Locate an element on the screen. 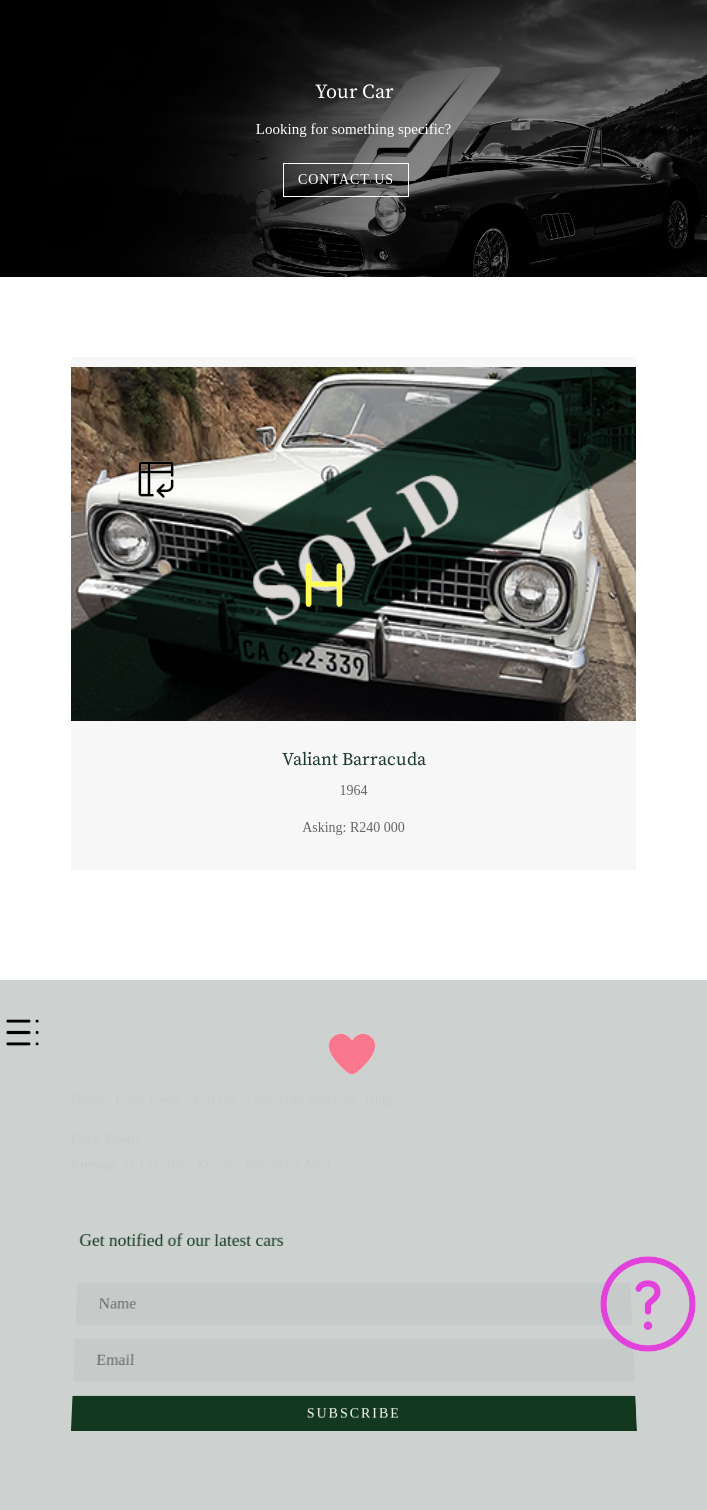 The image size is (707, 1510). insert a heading in a text editor is located at coordinates (324, 585).